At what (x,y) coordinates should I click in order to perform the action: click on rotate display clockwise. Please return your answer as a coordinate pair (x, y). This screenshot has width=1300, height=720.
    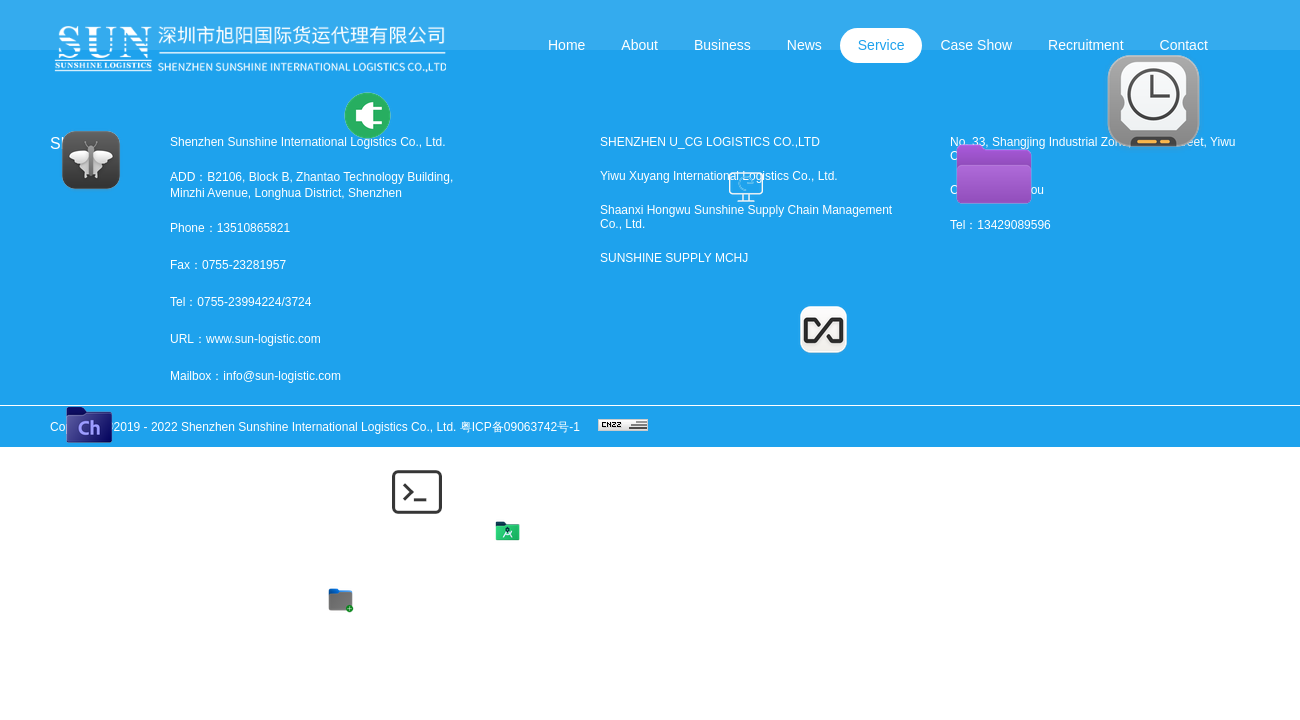
    Looking at the image, I should click on (746, 187).